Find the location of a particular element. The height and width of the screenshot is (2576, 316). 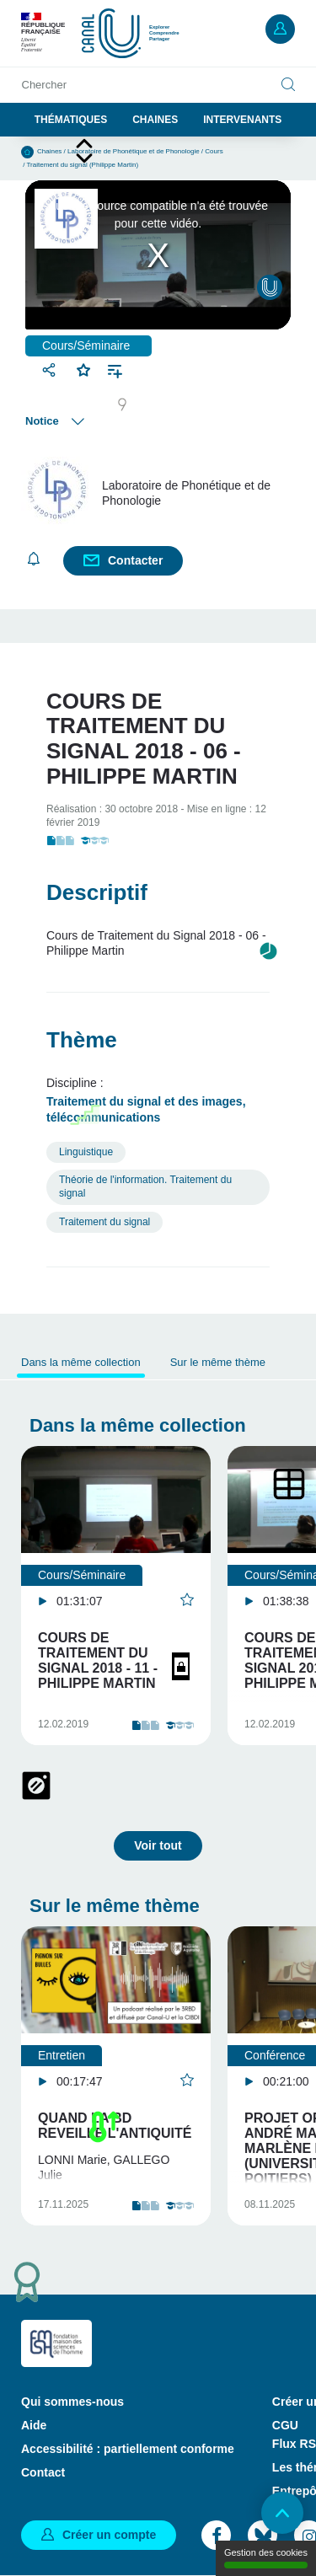

view data in table format is located at coordinates (289, 1484).